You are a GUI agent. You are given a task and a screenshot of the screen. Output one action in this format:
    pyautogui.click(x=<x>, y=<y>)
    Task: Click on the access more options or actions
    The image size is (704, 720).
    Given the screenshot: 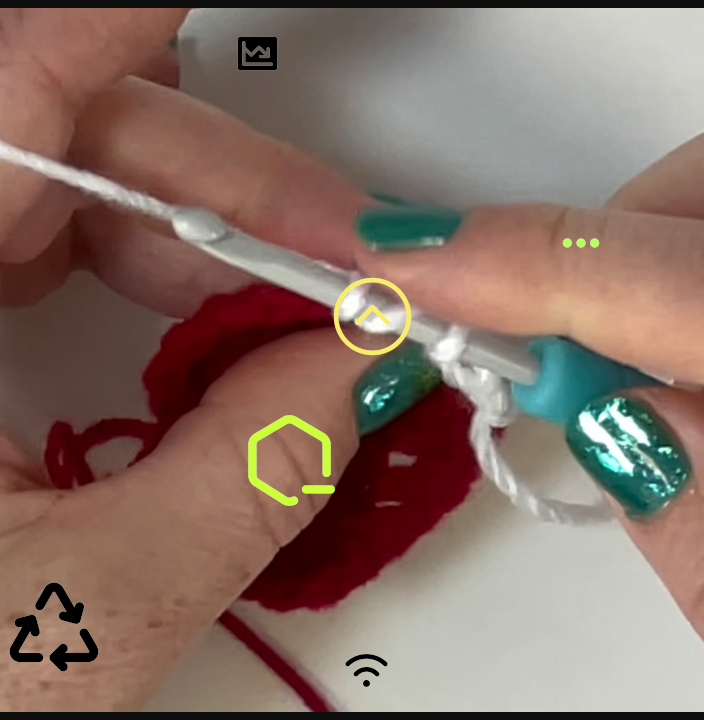 What is the action you would take?
    pyautogui.click(x=581, y=243)
    